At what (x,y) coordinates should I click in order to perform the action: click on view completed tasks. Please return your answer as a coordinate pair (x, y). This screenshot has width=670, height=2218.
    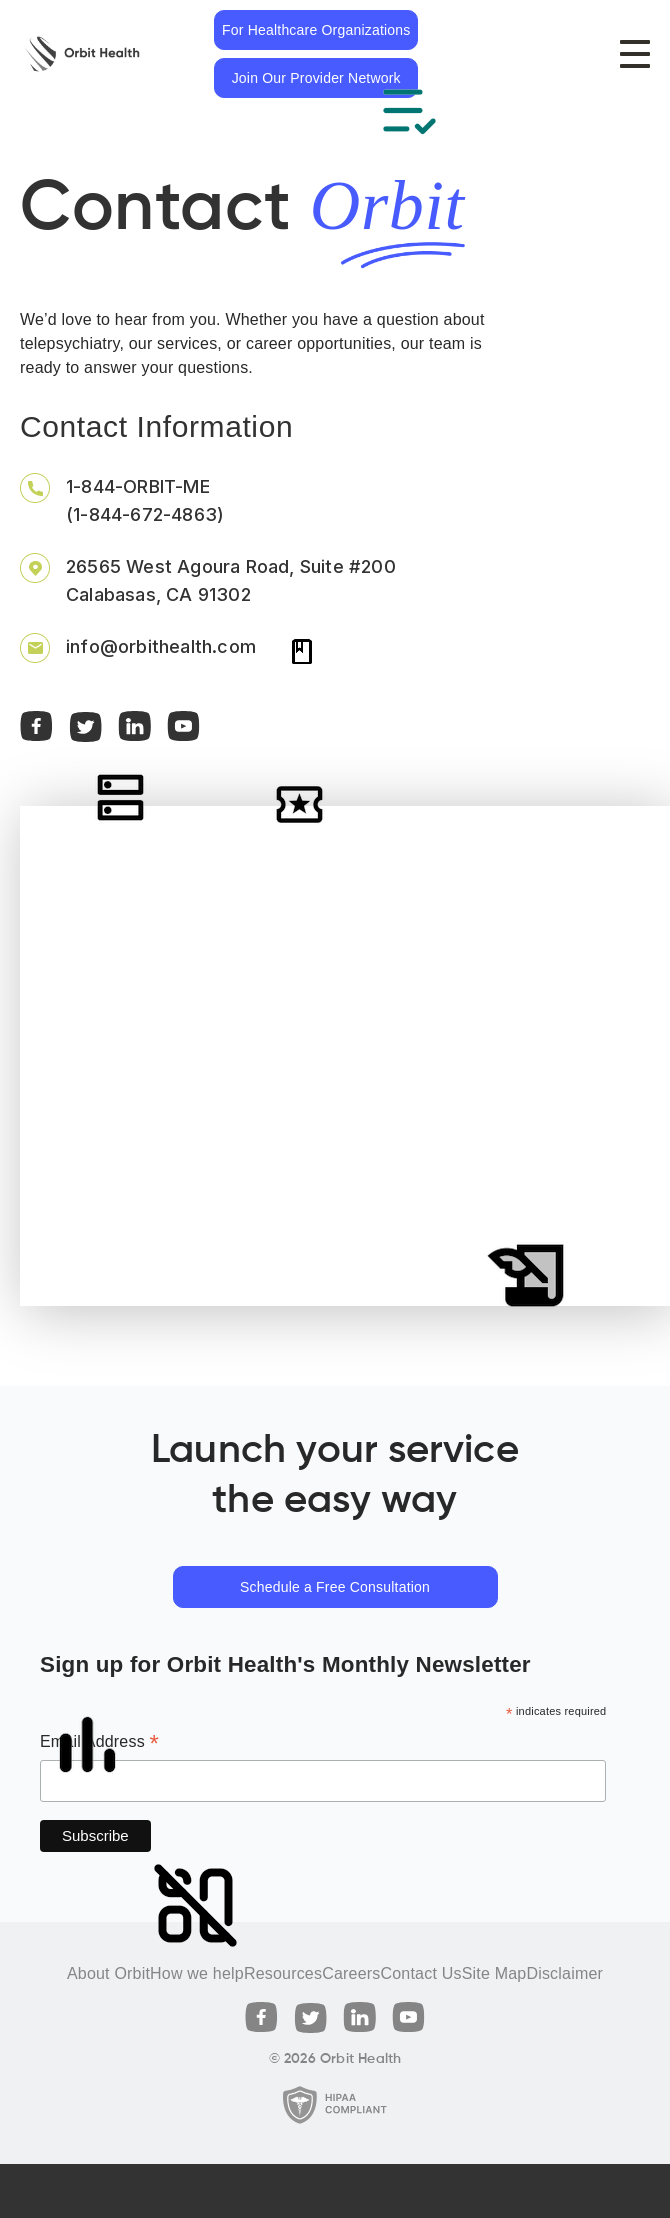
    Looking at the image, I should click on (409, 110).